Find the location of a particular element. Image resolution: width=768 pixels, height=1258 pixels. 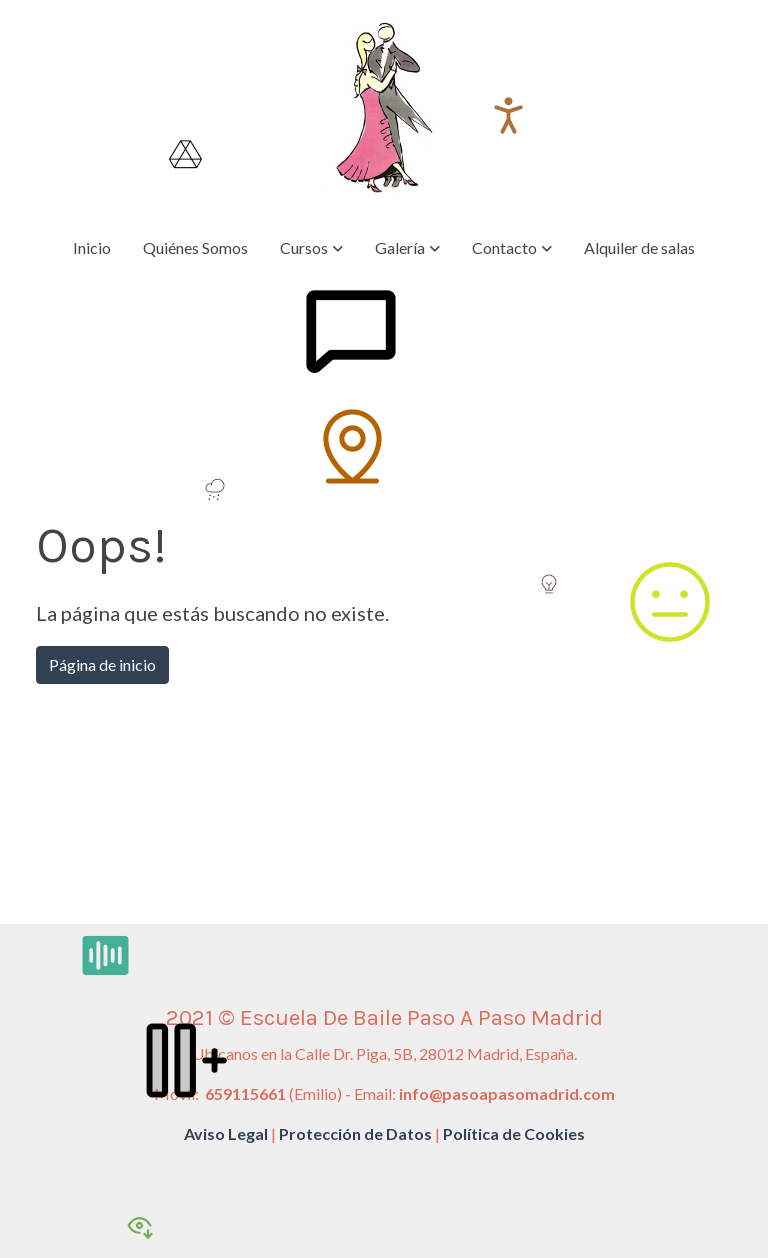

access audio or sound settings is located at coordinates (105, 955).